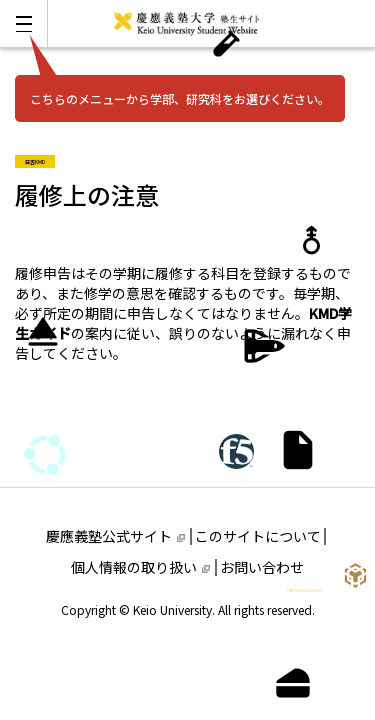  What do you see at coordinates (304, 590) in the screenshot?
I see `apache freemarker template engine logo` at bounding box center [304, 590].